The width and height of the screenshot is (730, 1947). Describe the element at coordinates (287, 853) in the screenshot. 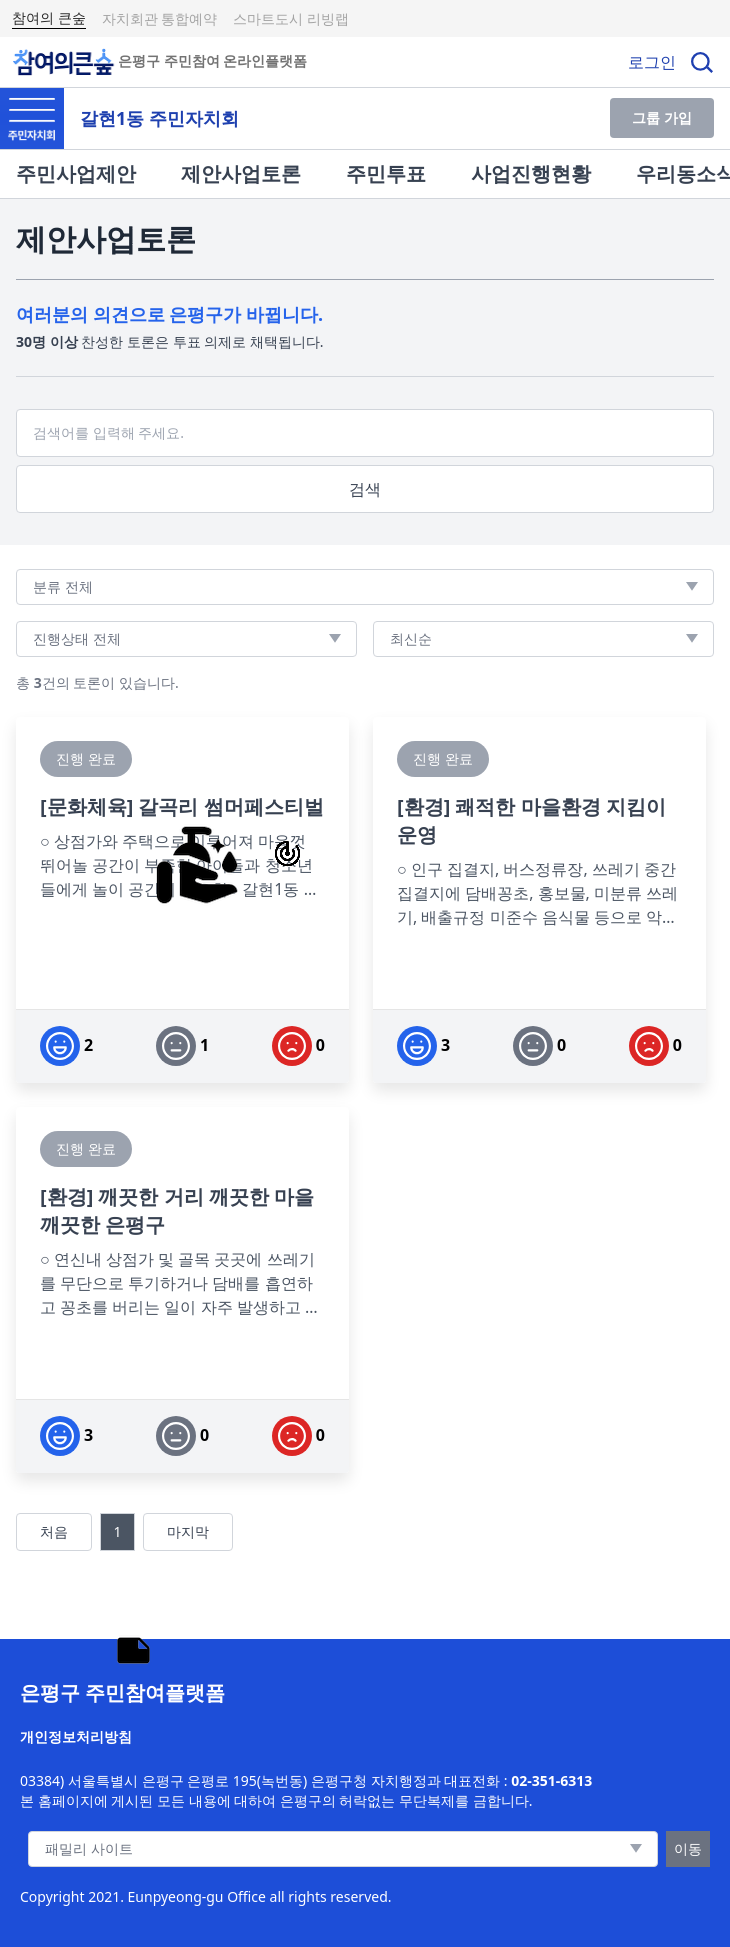

I see `track changes or revisions in a document` at that location.